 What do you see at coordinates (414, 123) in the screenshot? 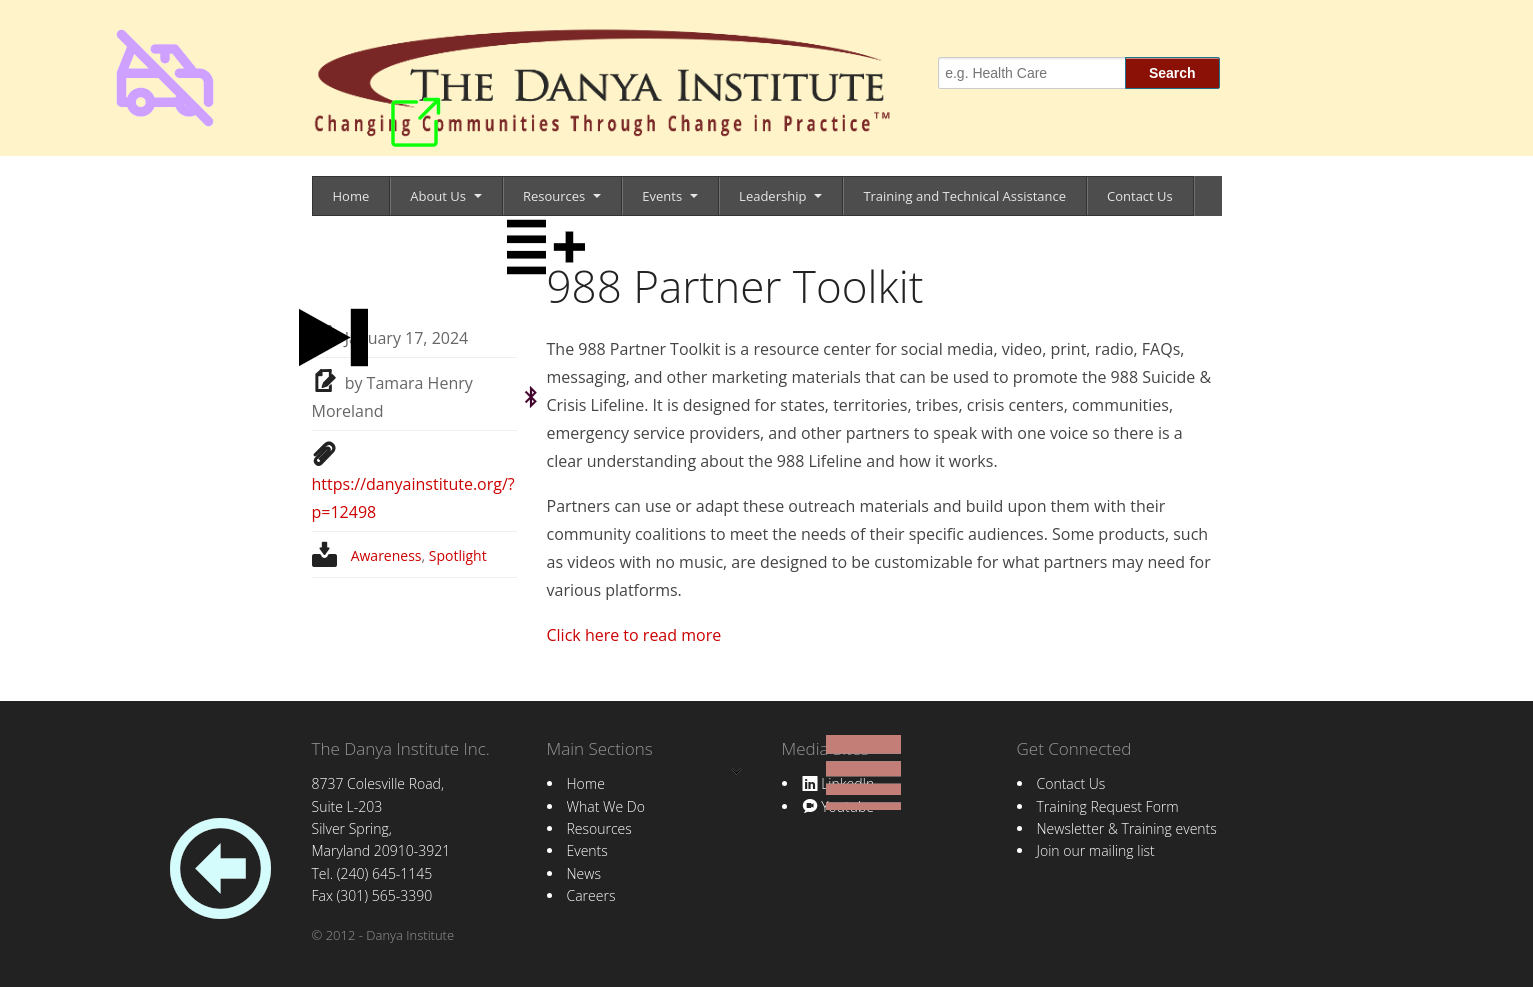
I see `open link in a new tab or window` at bounding box center [414, 123].